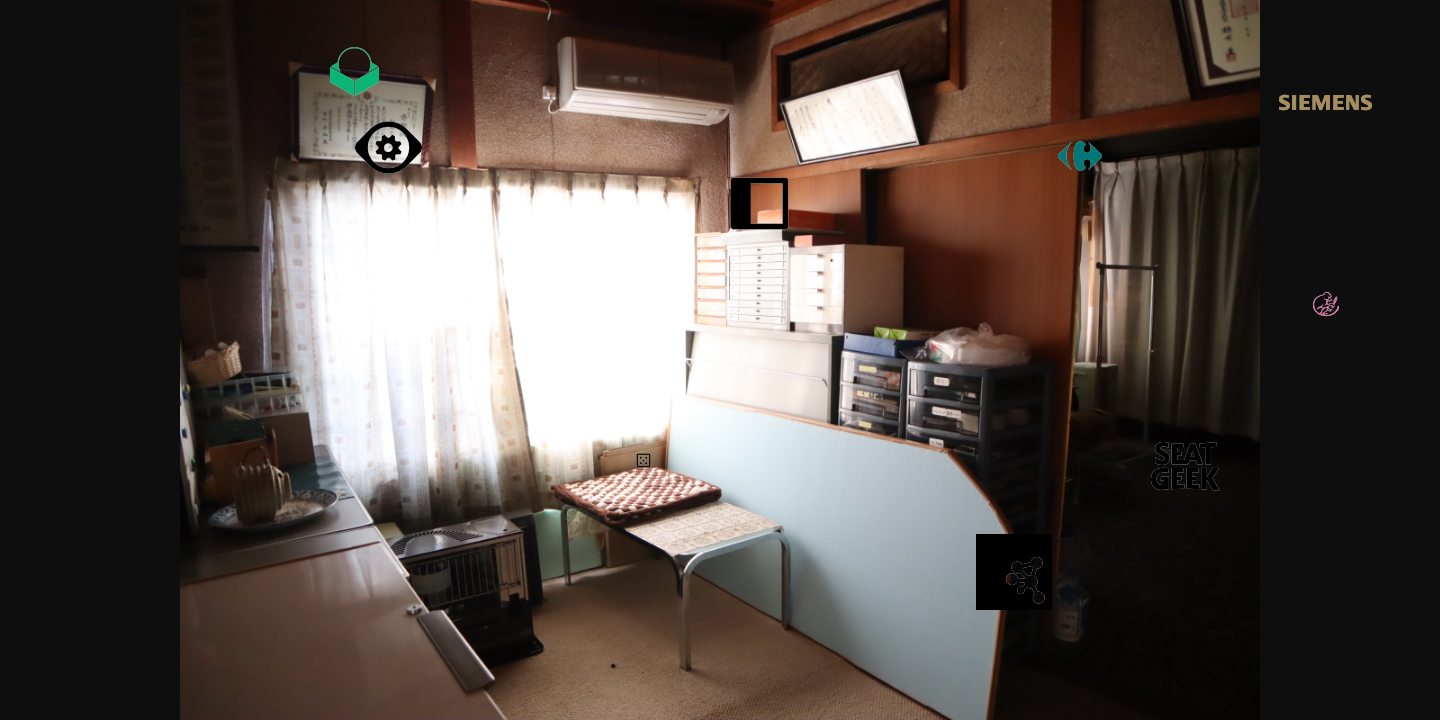 The width and height of the screenshot is (1440, 720). What do you see at coordinates (759, 203) in the screenshot?
I see `toggle the sidebar panel` at bounding box center [759, 203].